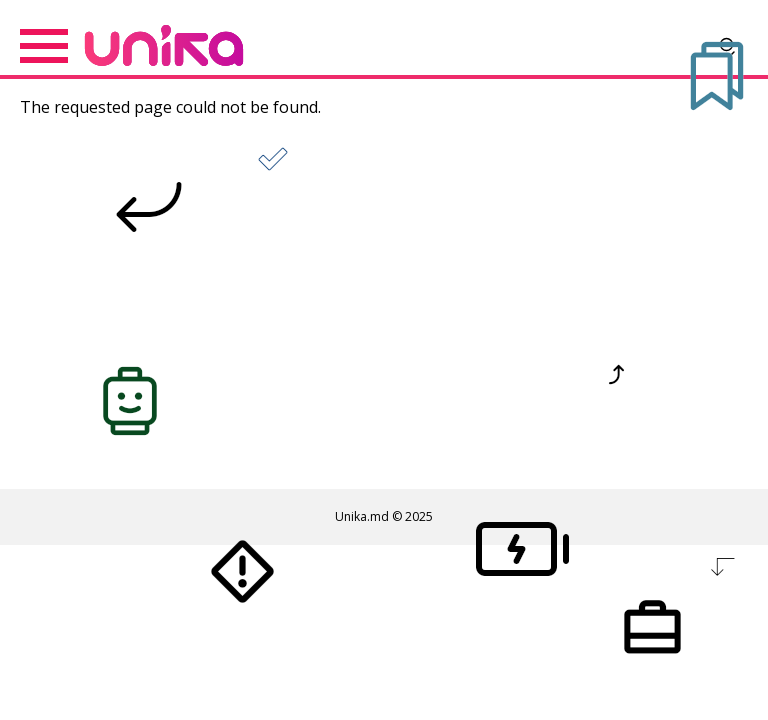 The height and width of the screenshot is (720, 768). What do you see at coordinates (717, 76) in the screenshot?
I see `view all saved bookmarks` at bounding box center [717, 76].